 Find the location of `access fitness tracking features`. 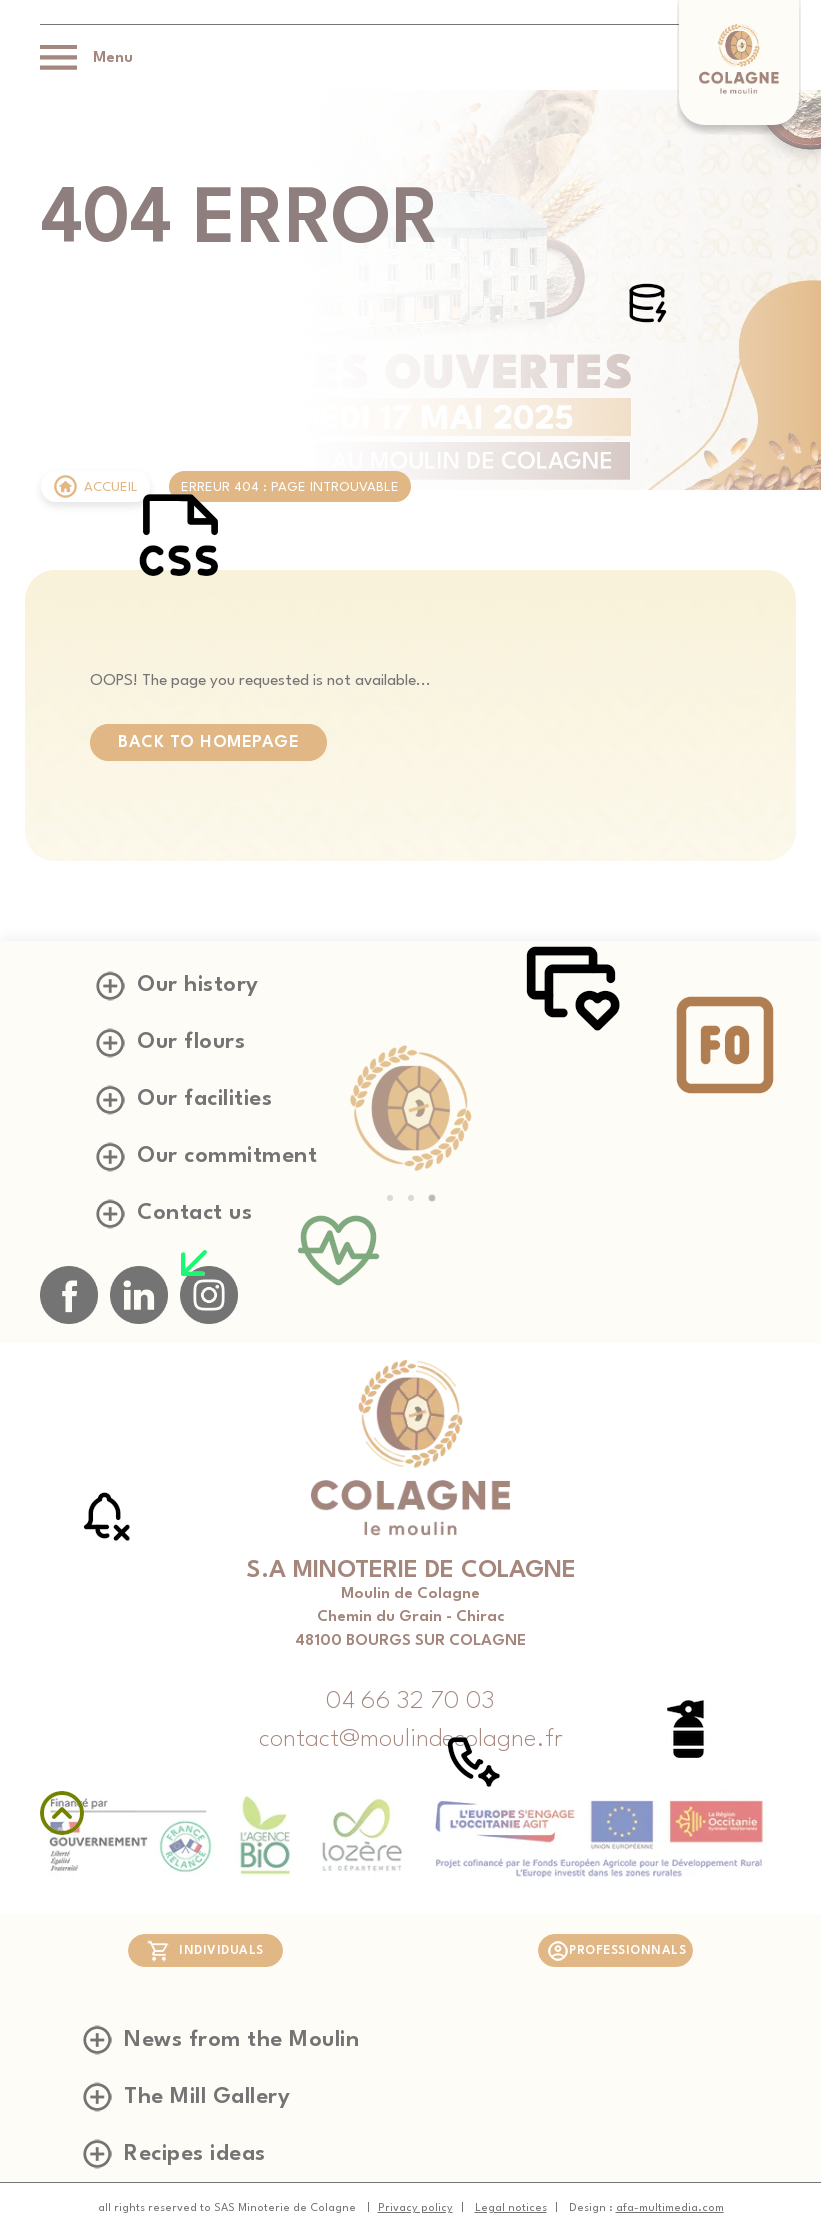

access fitness tracking features is located at coordinates (338, 1250).